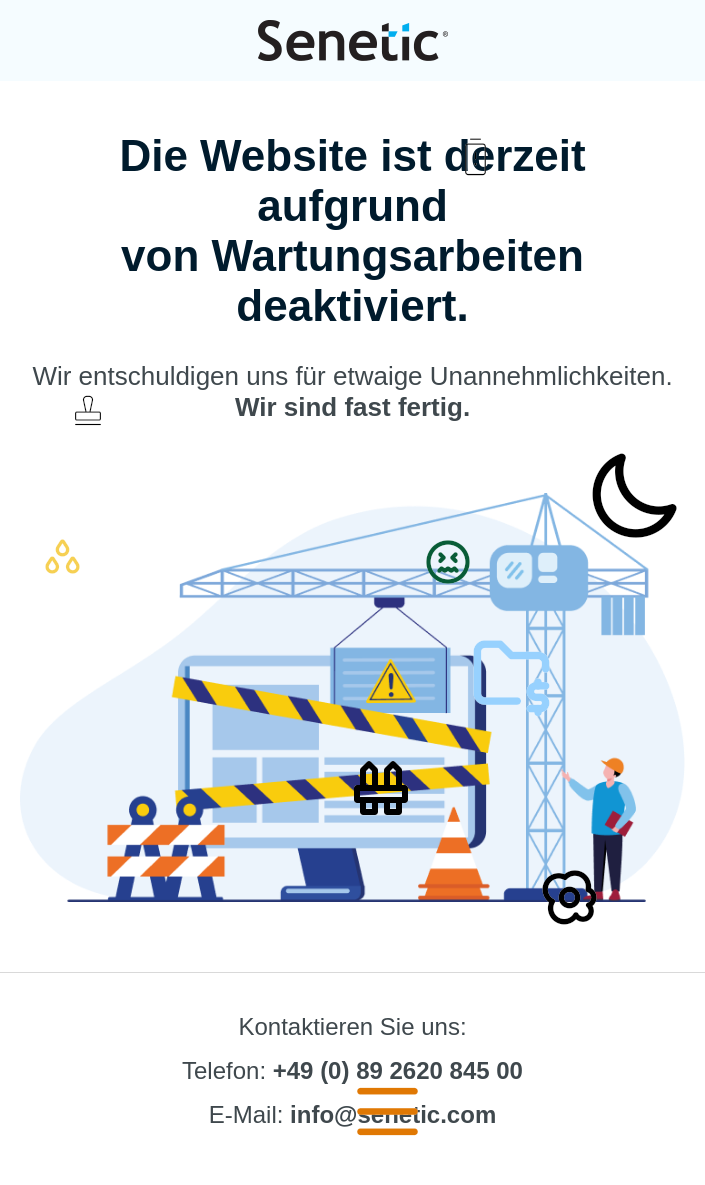  Describe the element at coordinates (475, 157) in the screenshot. I see `indicates low battery warning` at that location.